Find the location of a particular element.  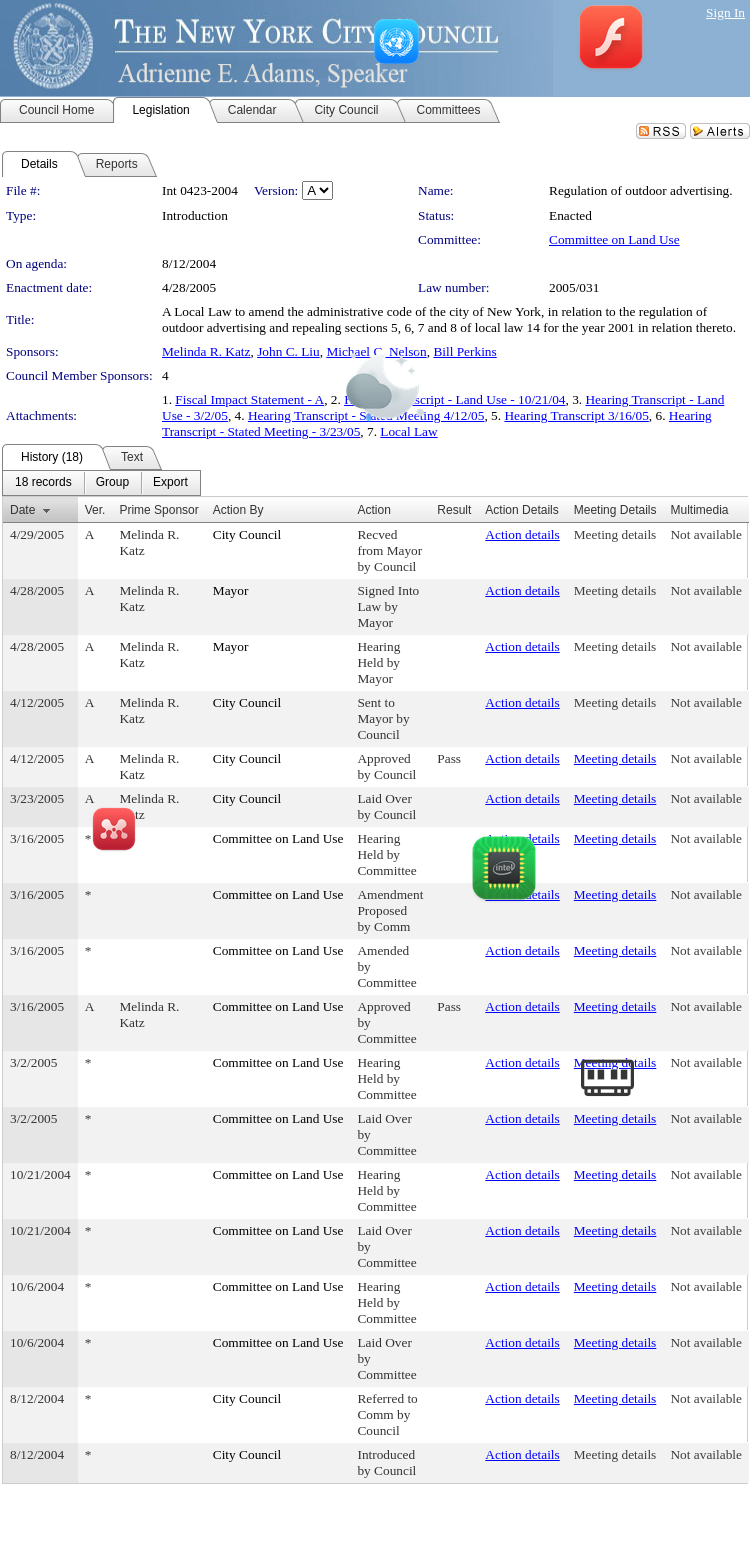

open language and region settings is located at coordinates (396, 41).